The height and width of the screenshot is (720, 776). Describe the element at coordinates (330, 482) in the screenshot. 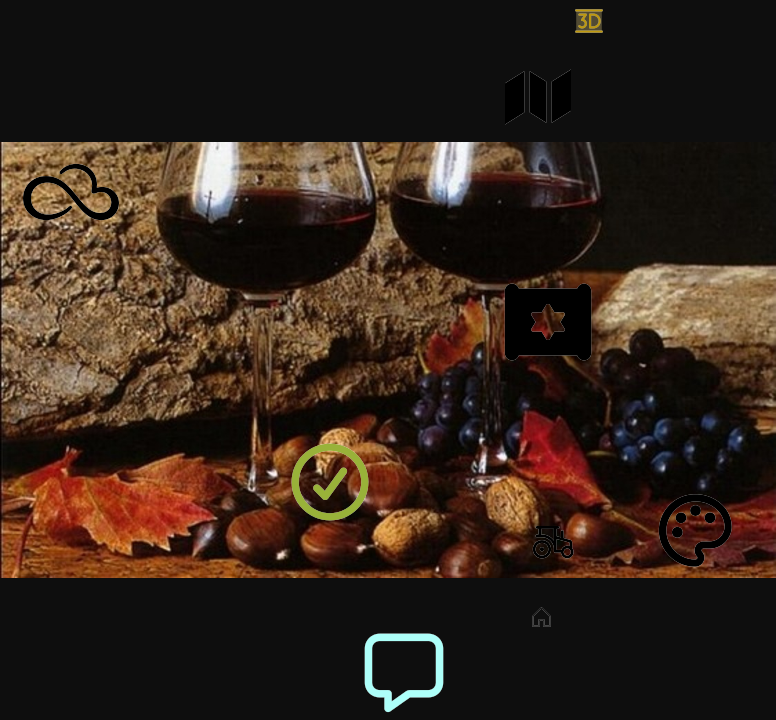

I see `confirms a completed action or task` at that location.